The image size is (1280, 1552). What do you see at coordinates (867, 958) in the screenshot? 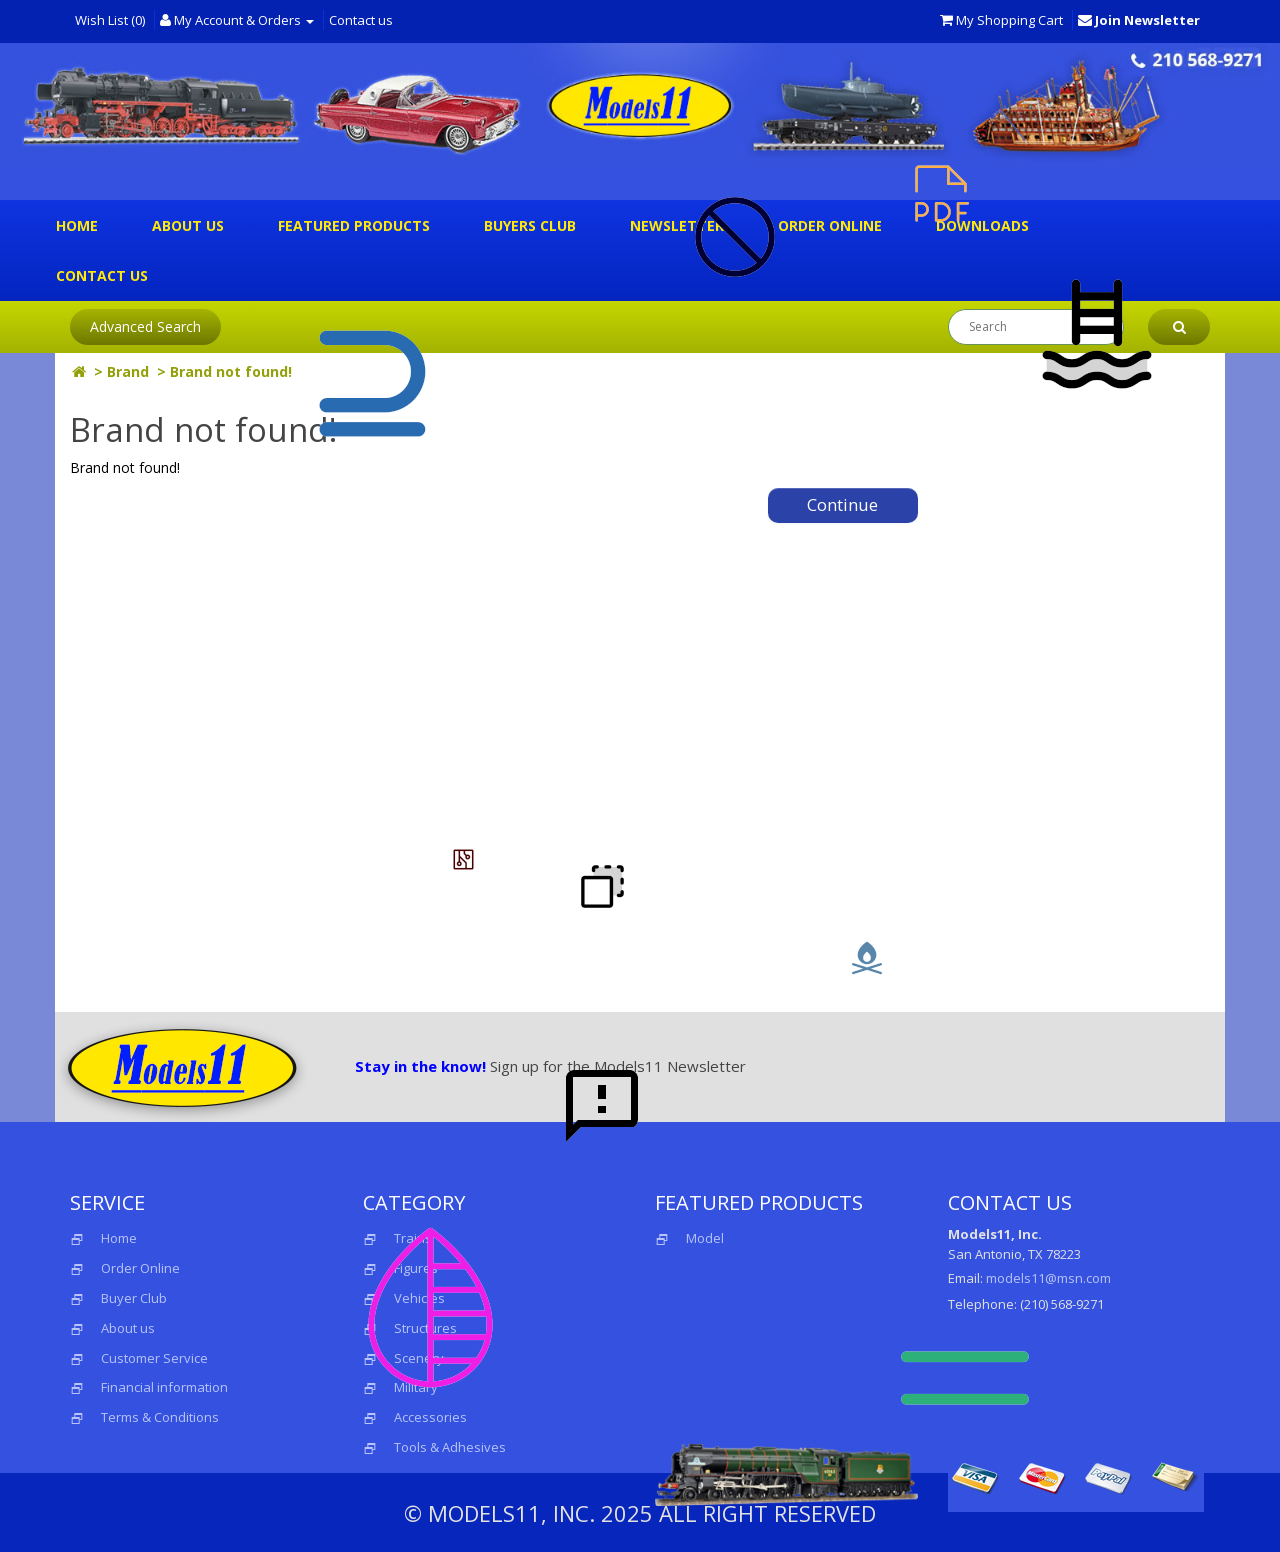
I see `access outdoor or camping-related features` at bounding box center [867, 958].